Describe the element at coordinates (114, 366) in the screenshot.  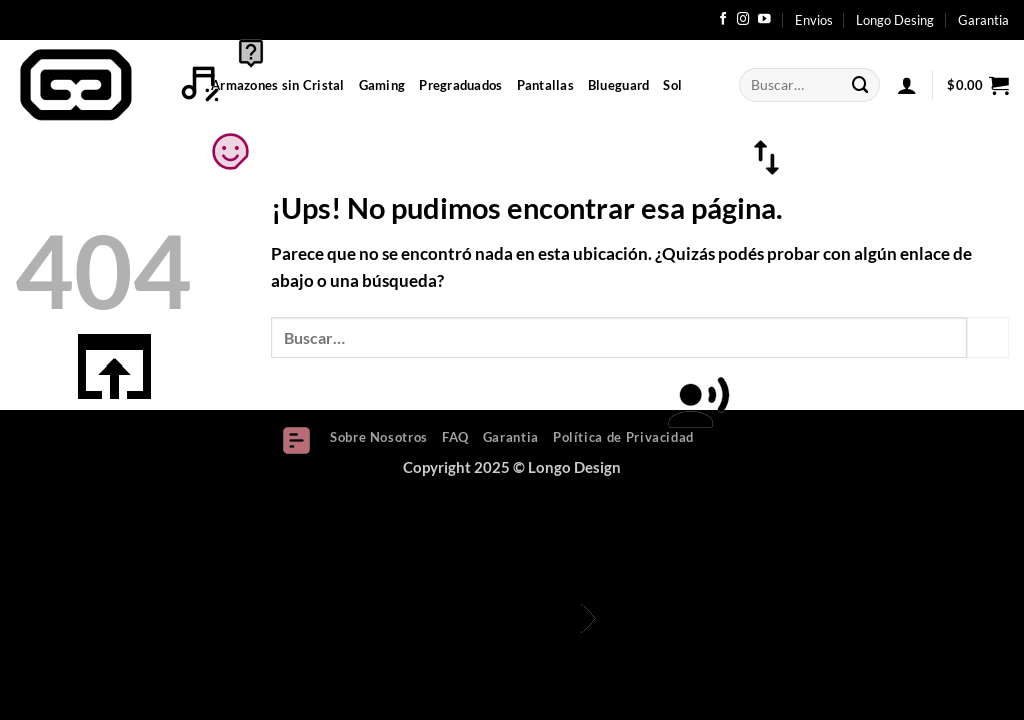
I see `open link in browser` at that location.